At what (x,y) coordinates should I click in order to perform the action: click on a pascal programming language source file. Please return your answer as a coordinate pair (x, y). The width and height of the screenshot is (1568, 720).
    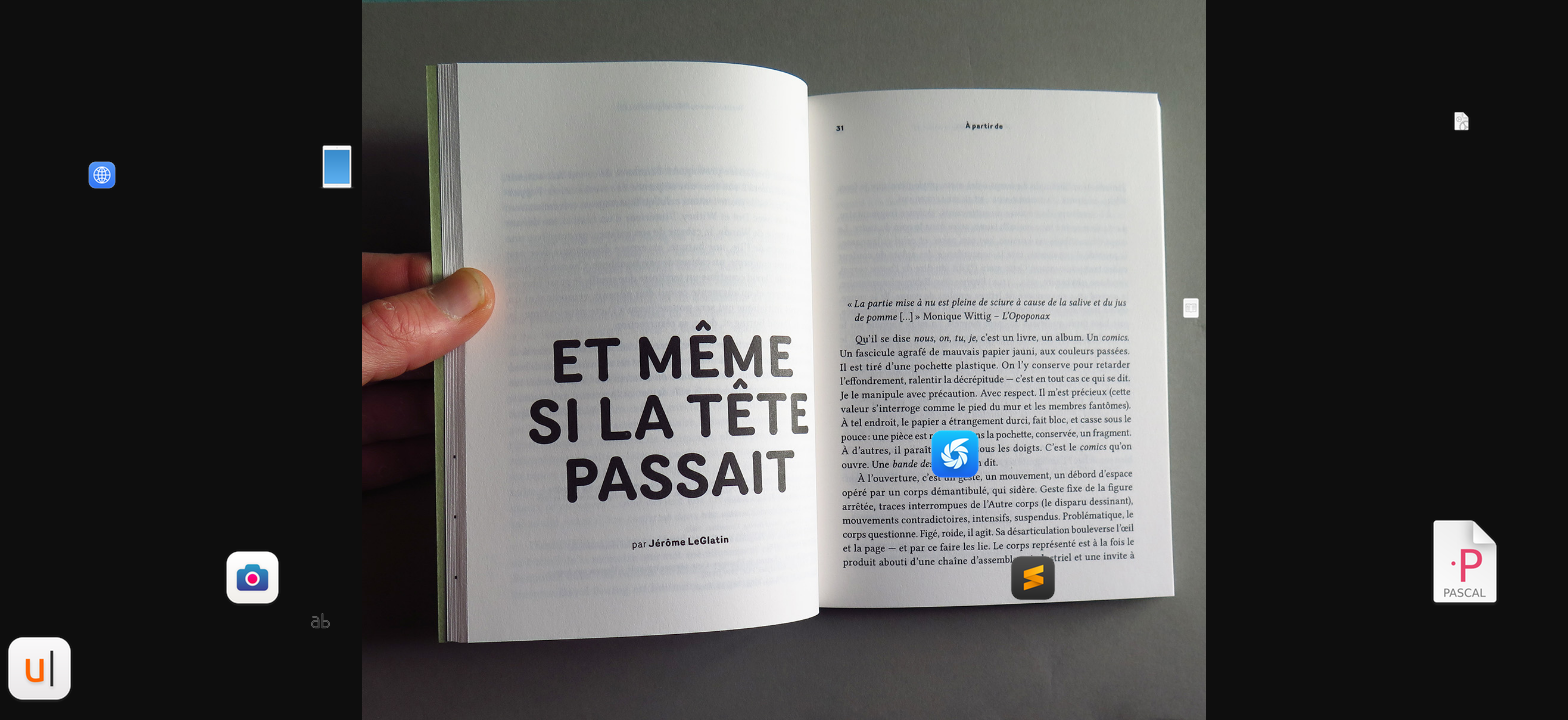
    Looking at the image, I should click on (1465, 563).